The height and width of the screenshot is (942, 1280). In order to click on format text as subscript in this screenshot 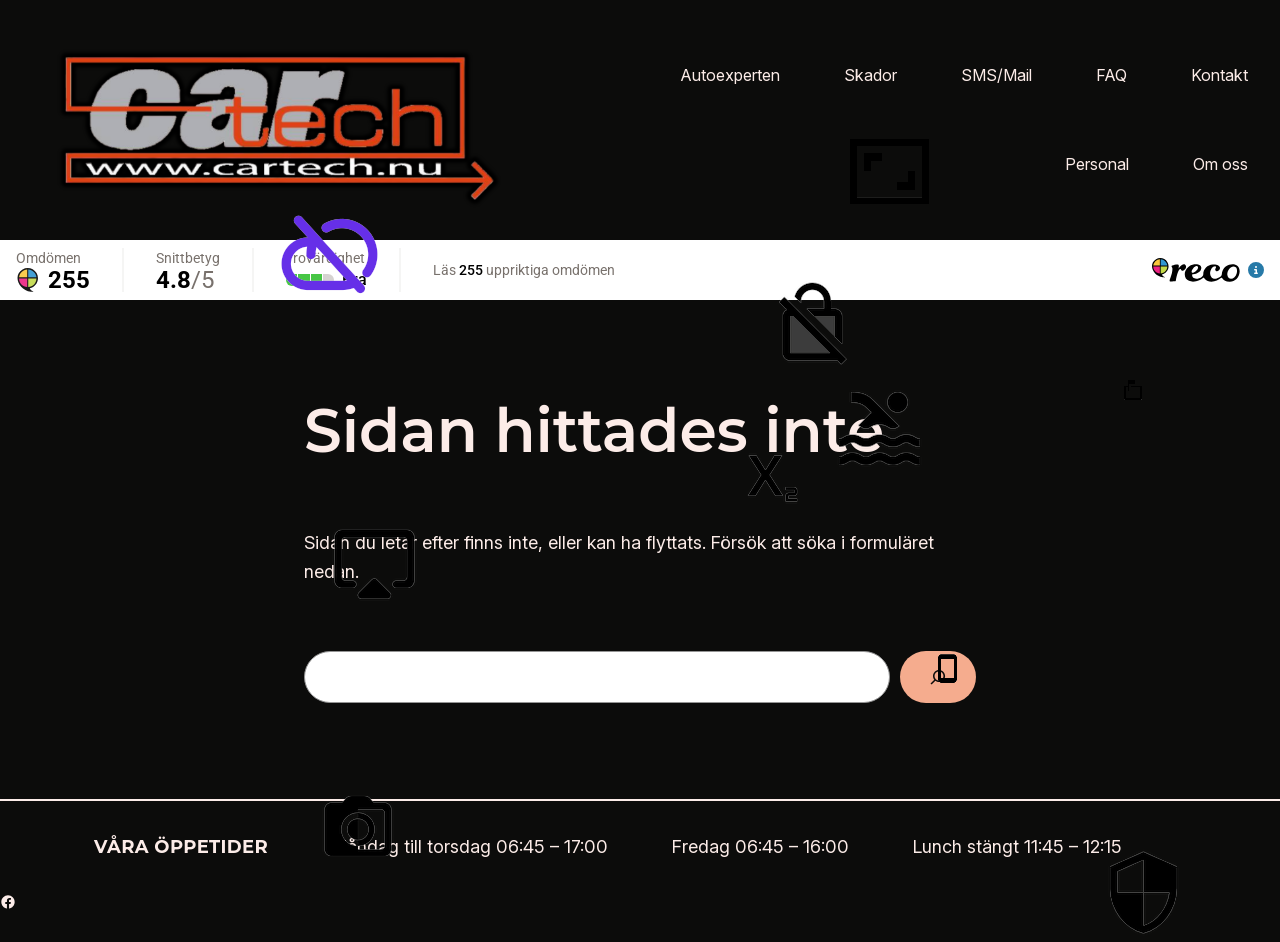, I will do `click(765, 478)`.